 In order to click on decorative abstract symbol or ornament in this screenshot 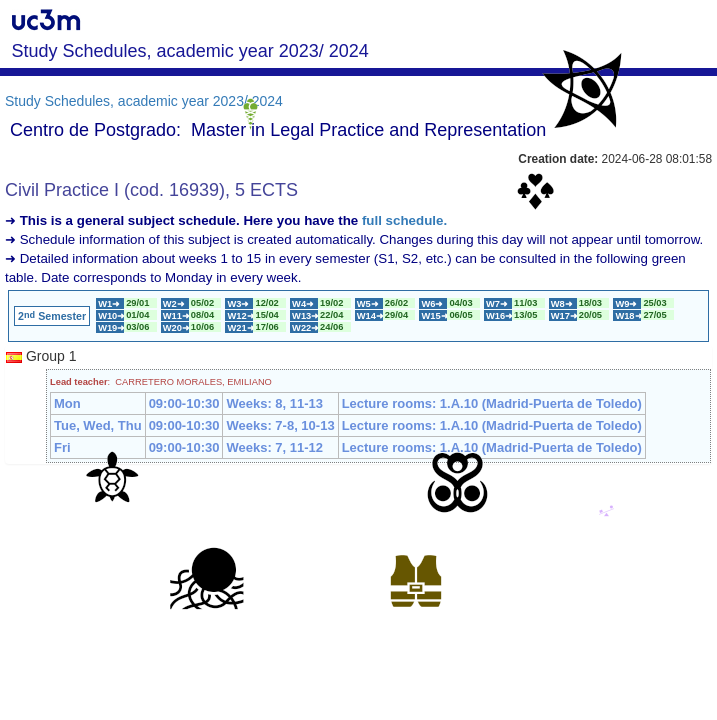, I will do `click(457, 482)`.